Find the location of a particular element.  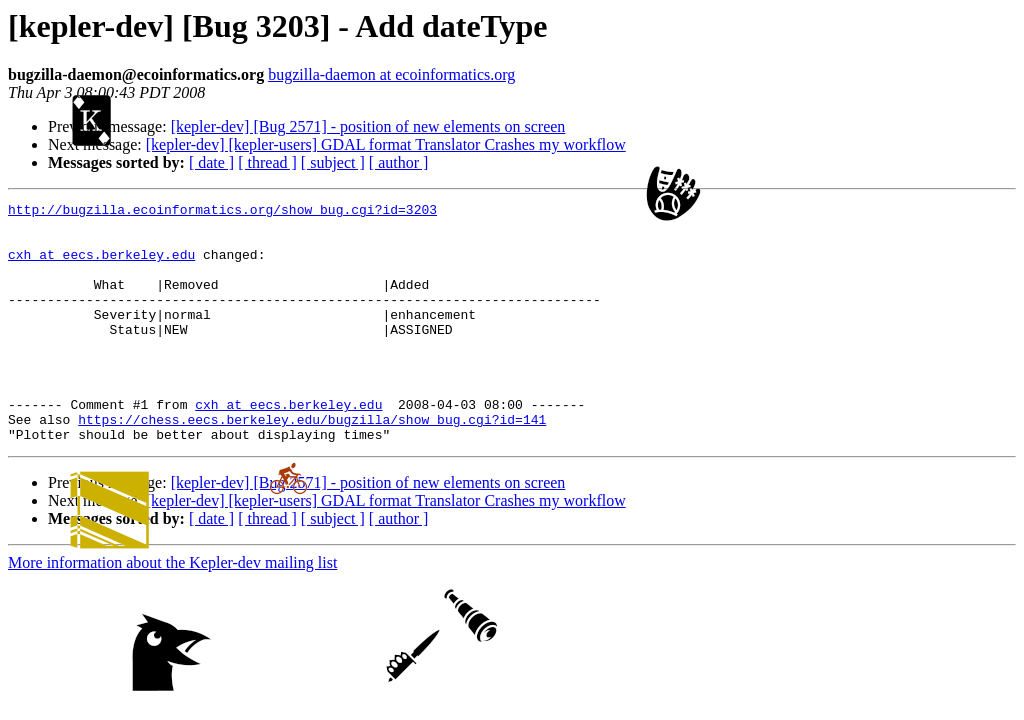

share to twitter is located at coordinates (171, 651).